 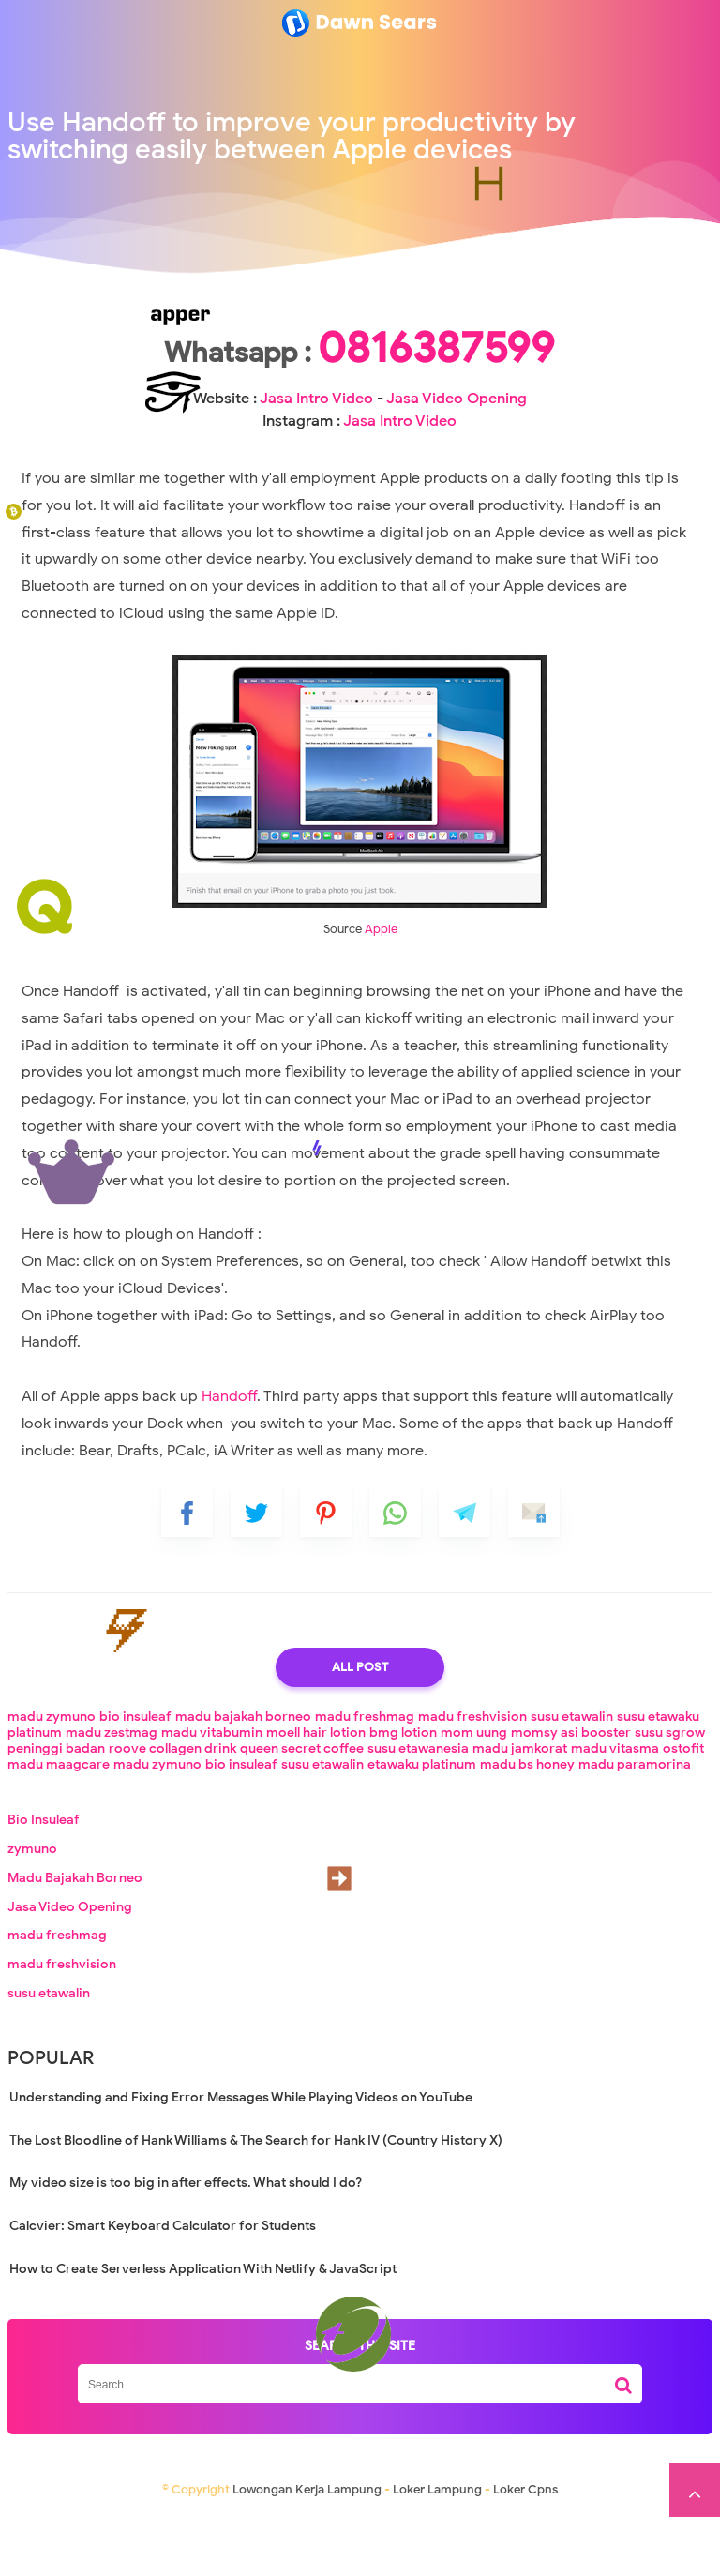 What do you see at coordinates (488, 182) in the screenshot?
I see `insert a heading in the document` at bounding box center [488, 182].